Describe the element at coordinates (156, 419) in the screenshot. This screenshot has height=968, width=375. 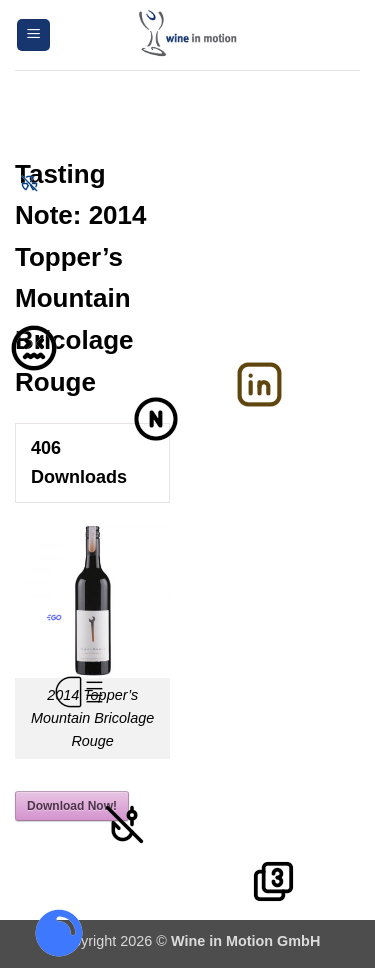
I see `indicates north direction on a map` at that location.